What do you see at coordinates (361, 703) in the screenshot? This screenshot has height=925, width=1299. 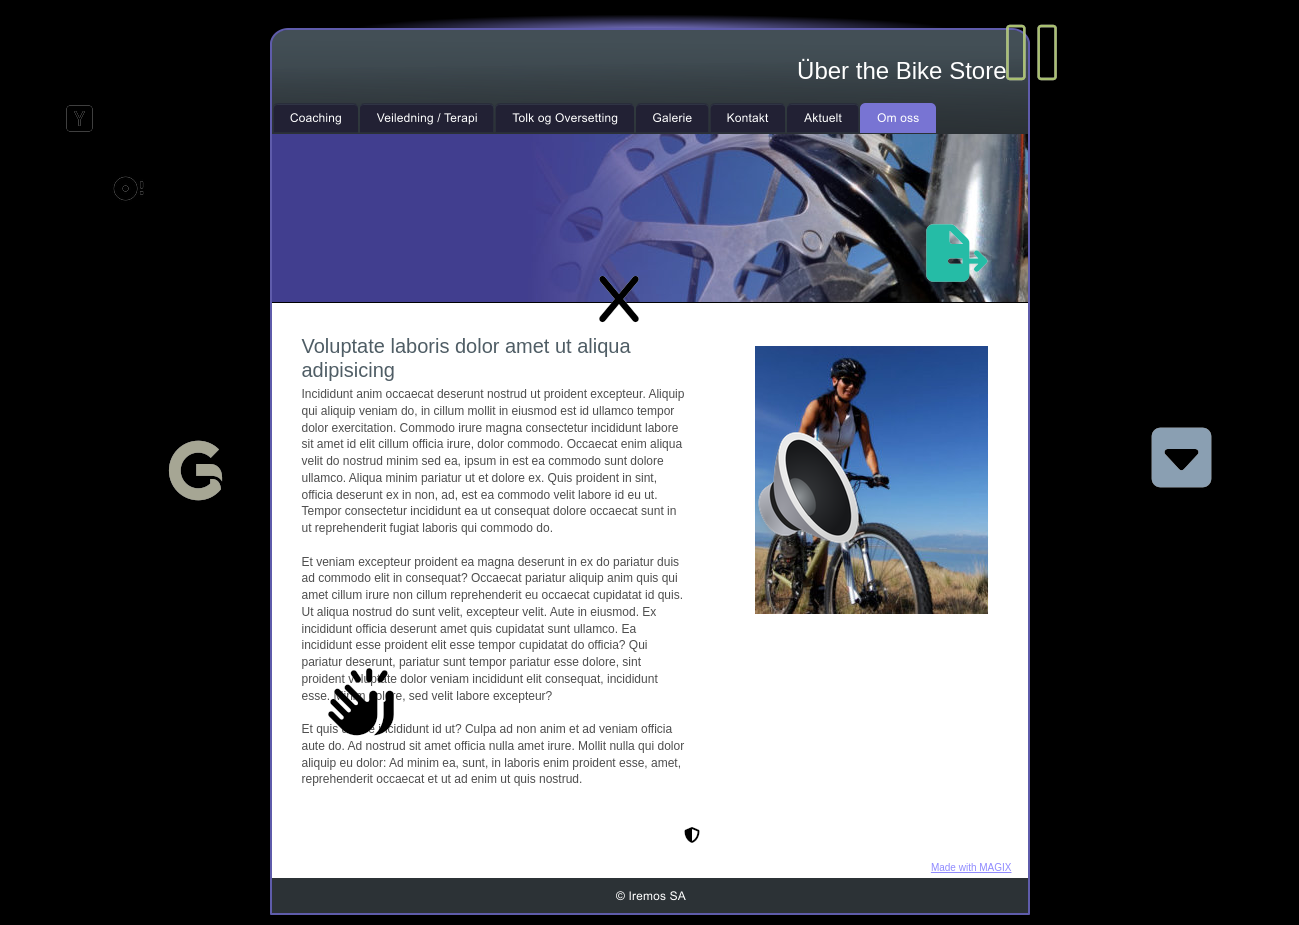 I see `applaud or react with appreciation` at bounding box center [361, 703].